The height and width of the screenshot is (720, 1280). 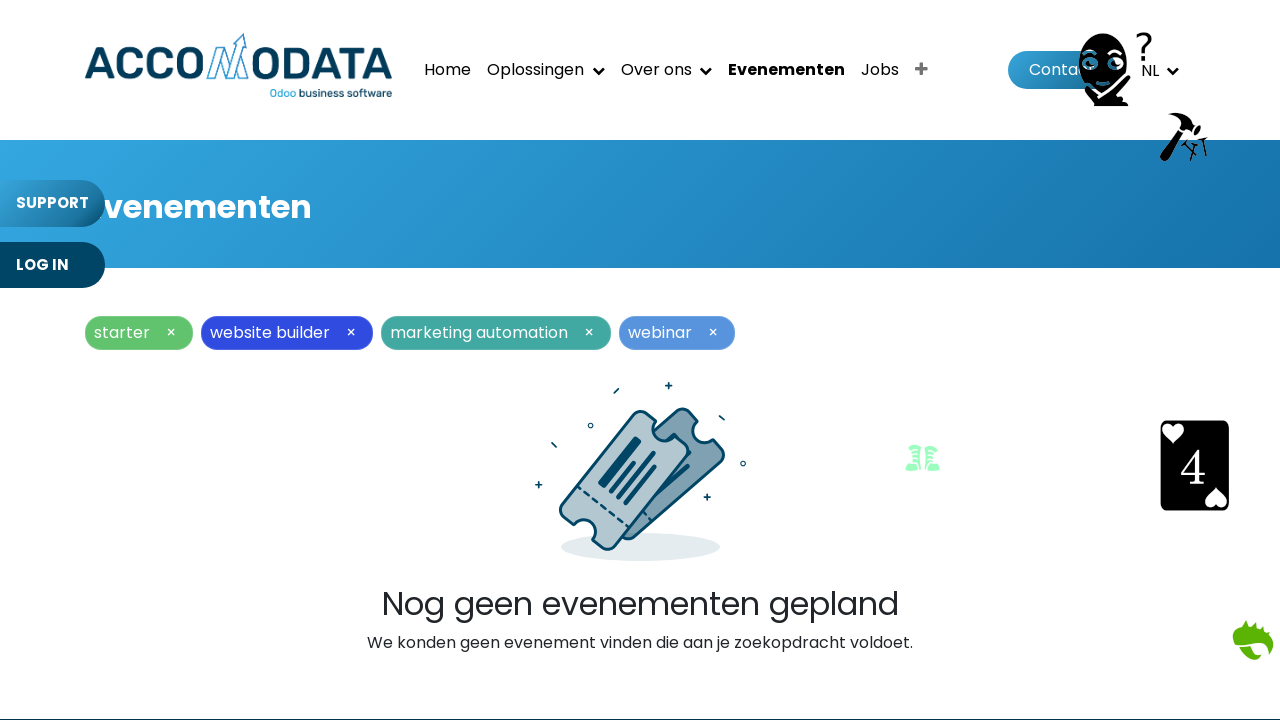 I want to click on access construction or building tools, so click(x=1184, y=137).